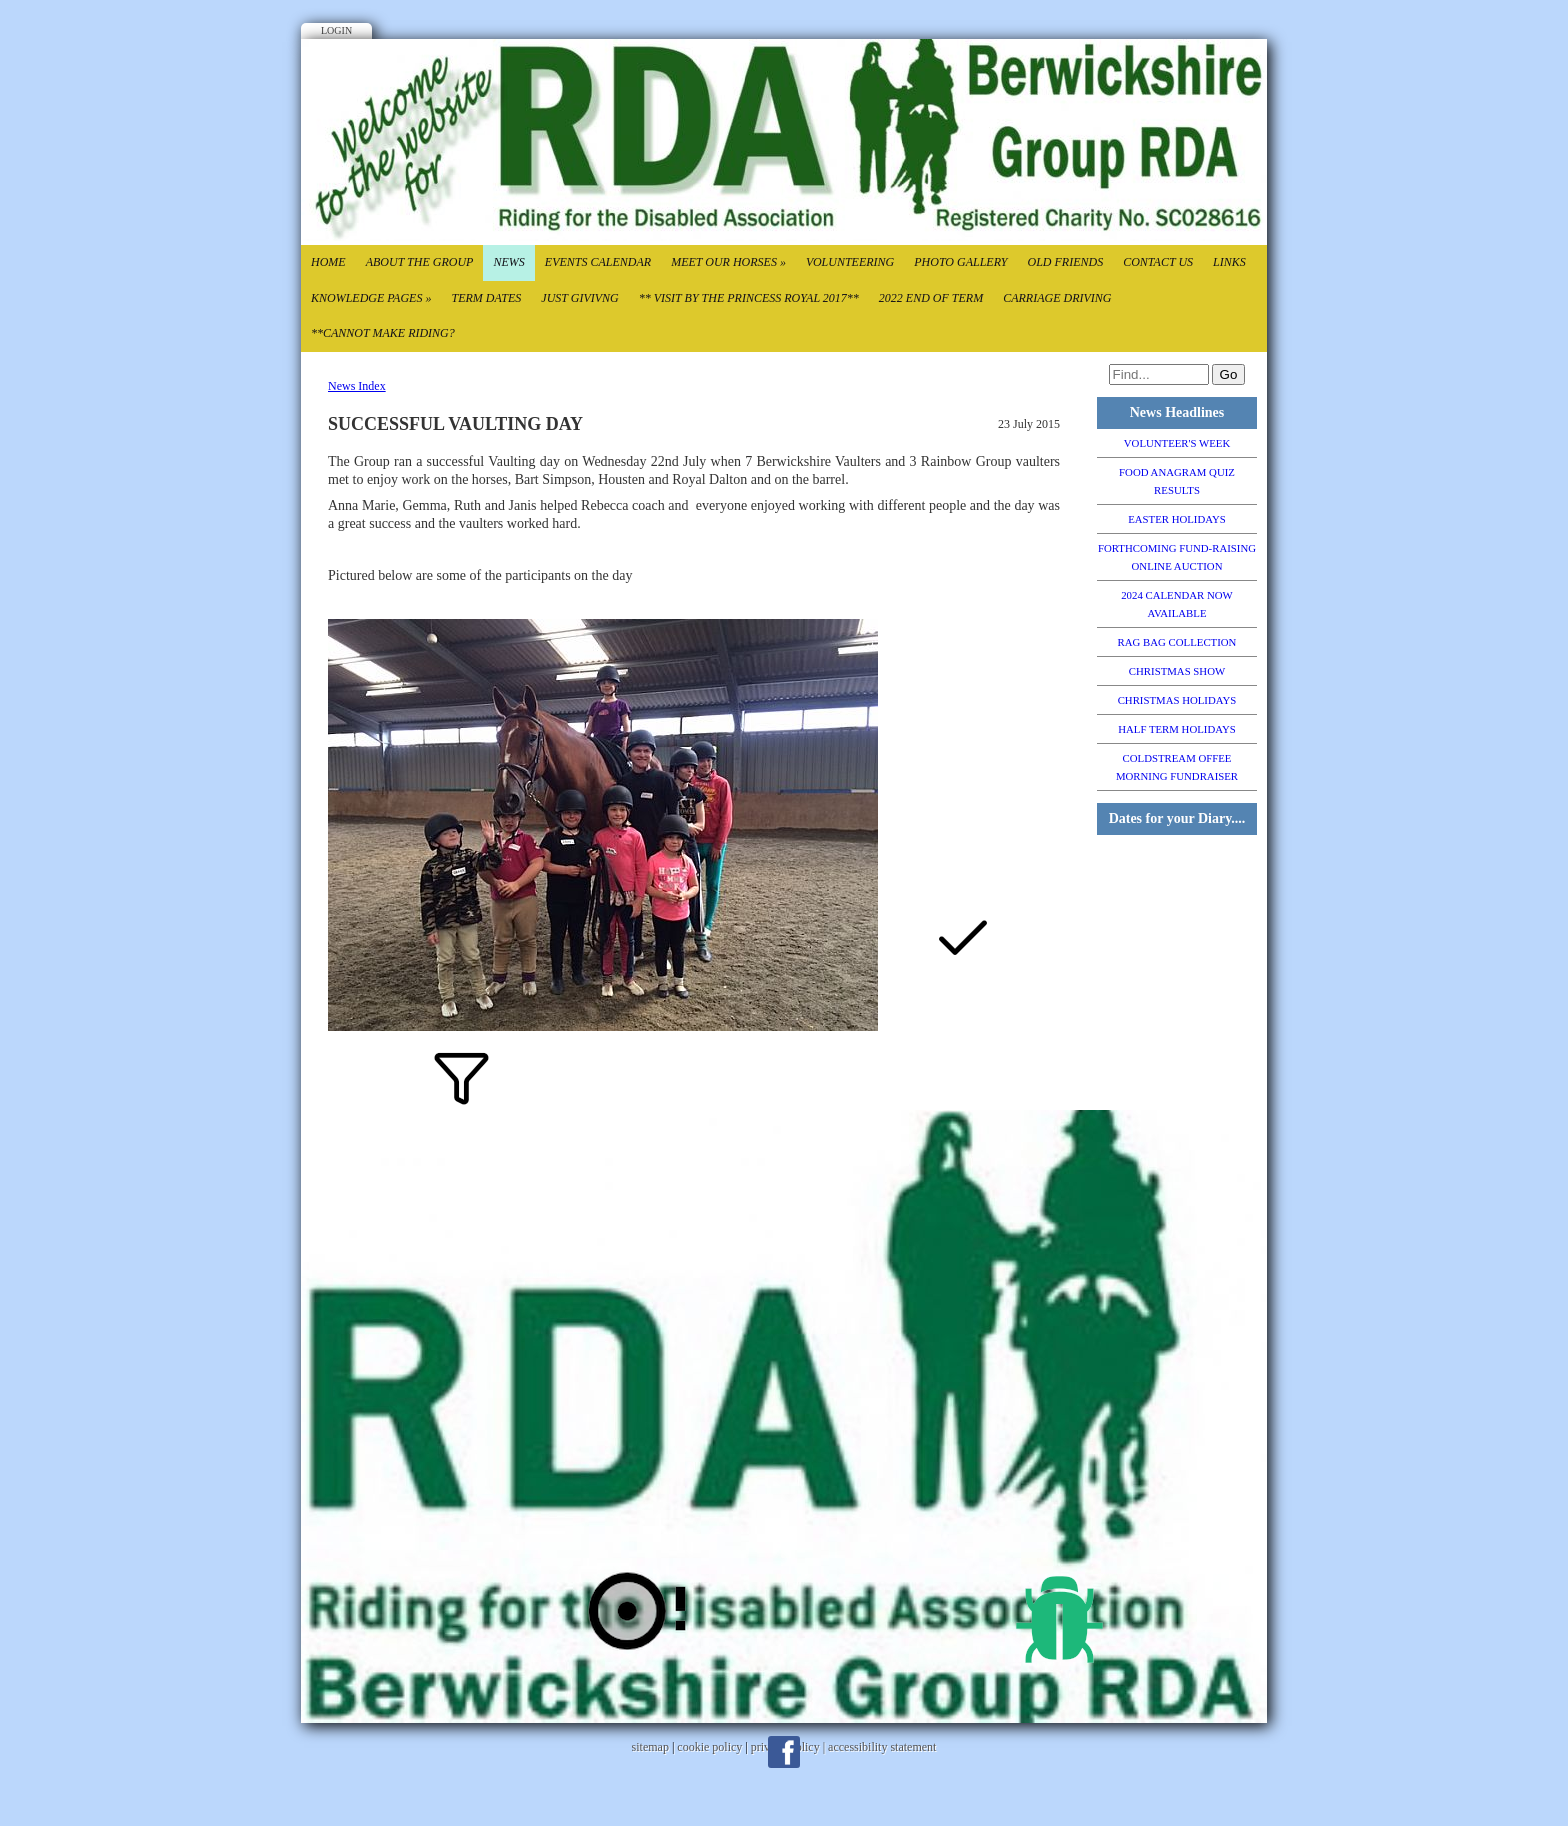 The width and height of the screenshot is (1568, 1826). I want to click on report a bug or issue, so click(1059, 1619).